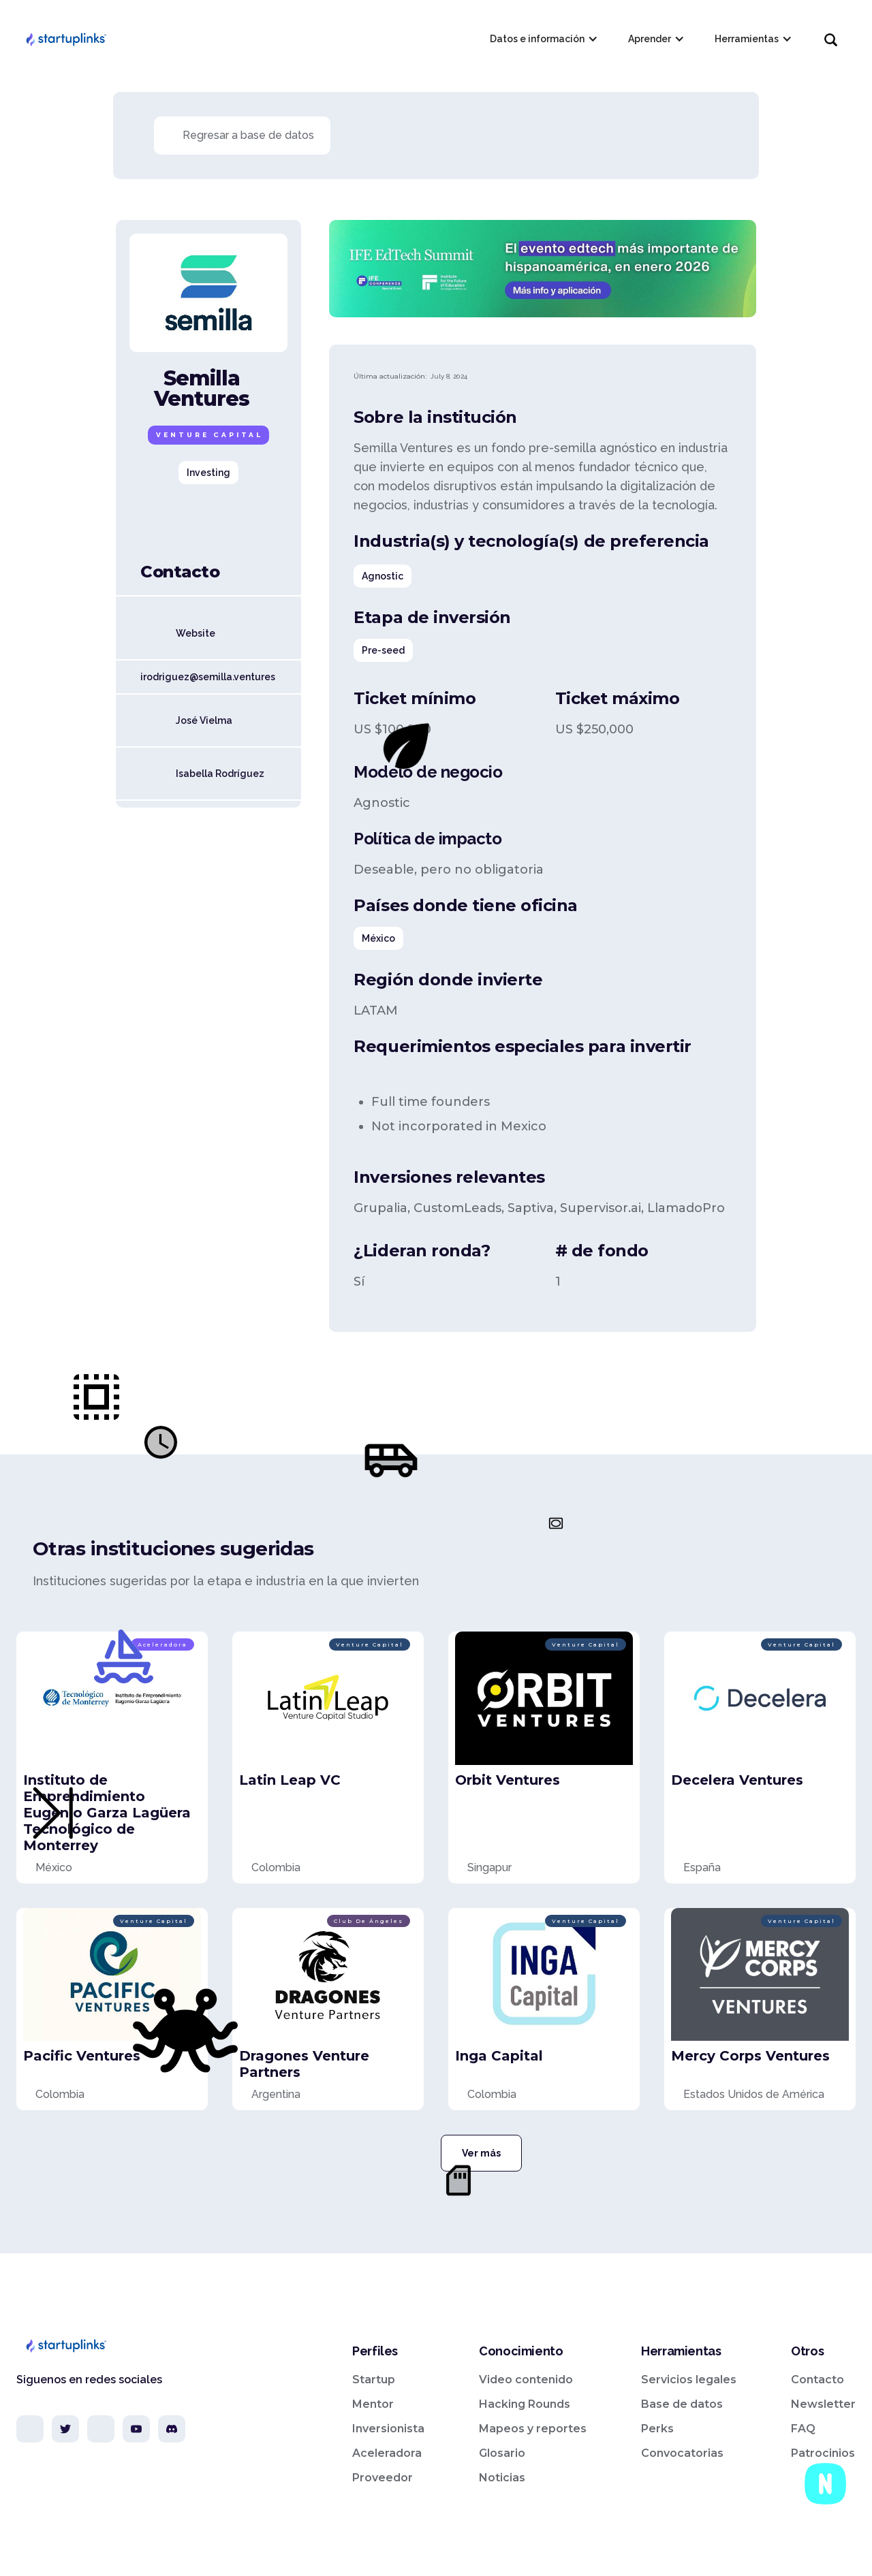  What do you see at coordinates (96, 1397) in the screenshot?
I see `select all items in a list or grid` at bounding box center [96, 1397].